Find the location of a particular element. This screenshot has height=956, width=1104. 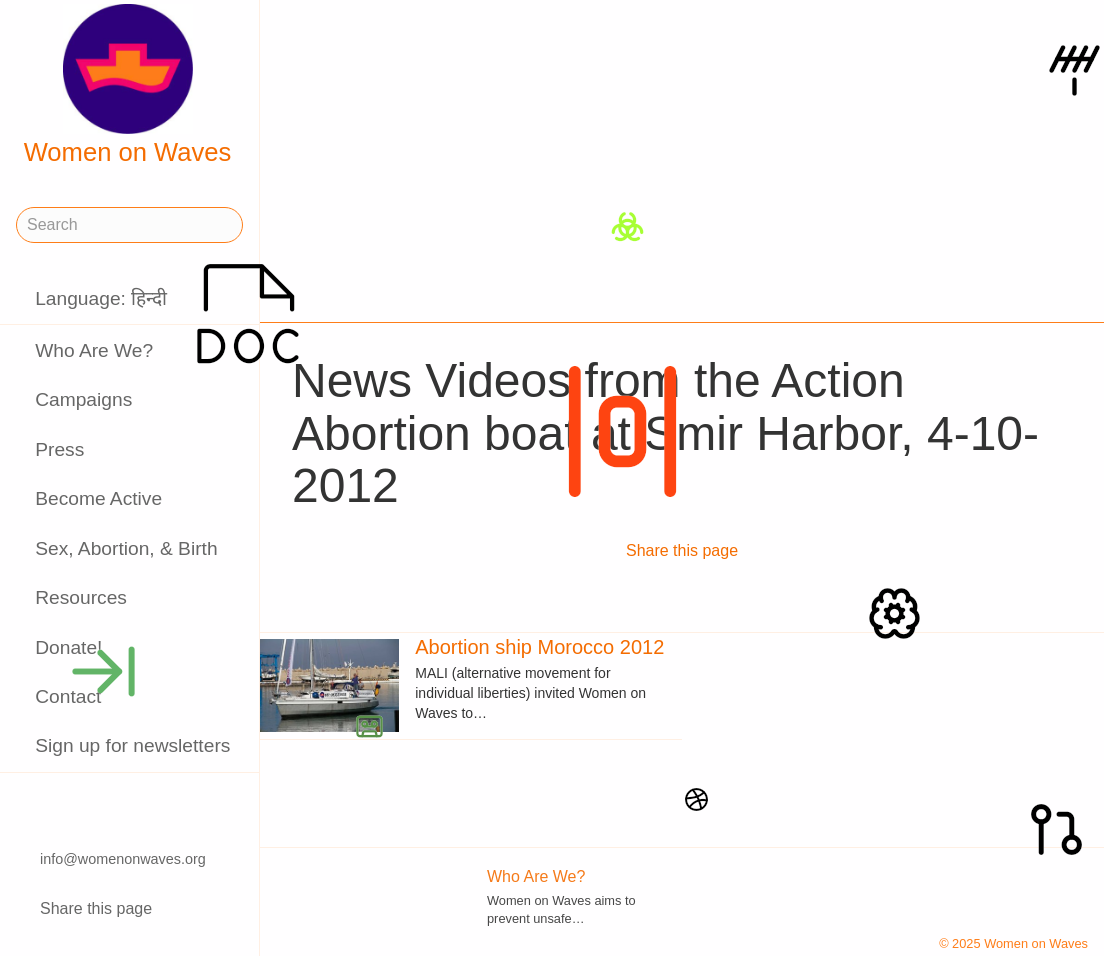

access audio recordings or voice memos is located at coordinates (369, 726).